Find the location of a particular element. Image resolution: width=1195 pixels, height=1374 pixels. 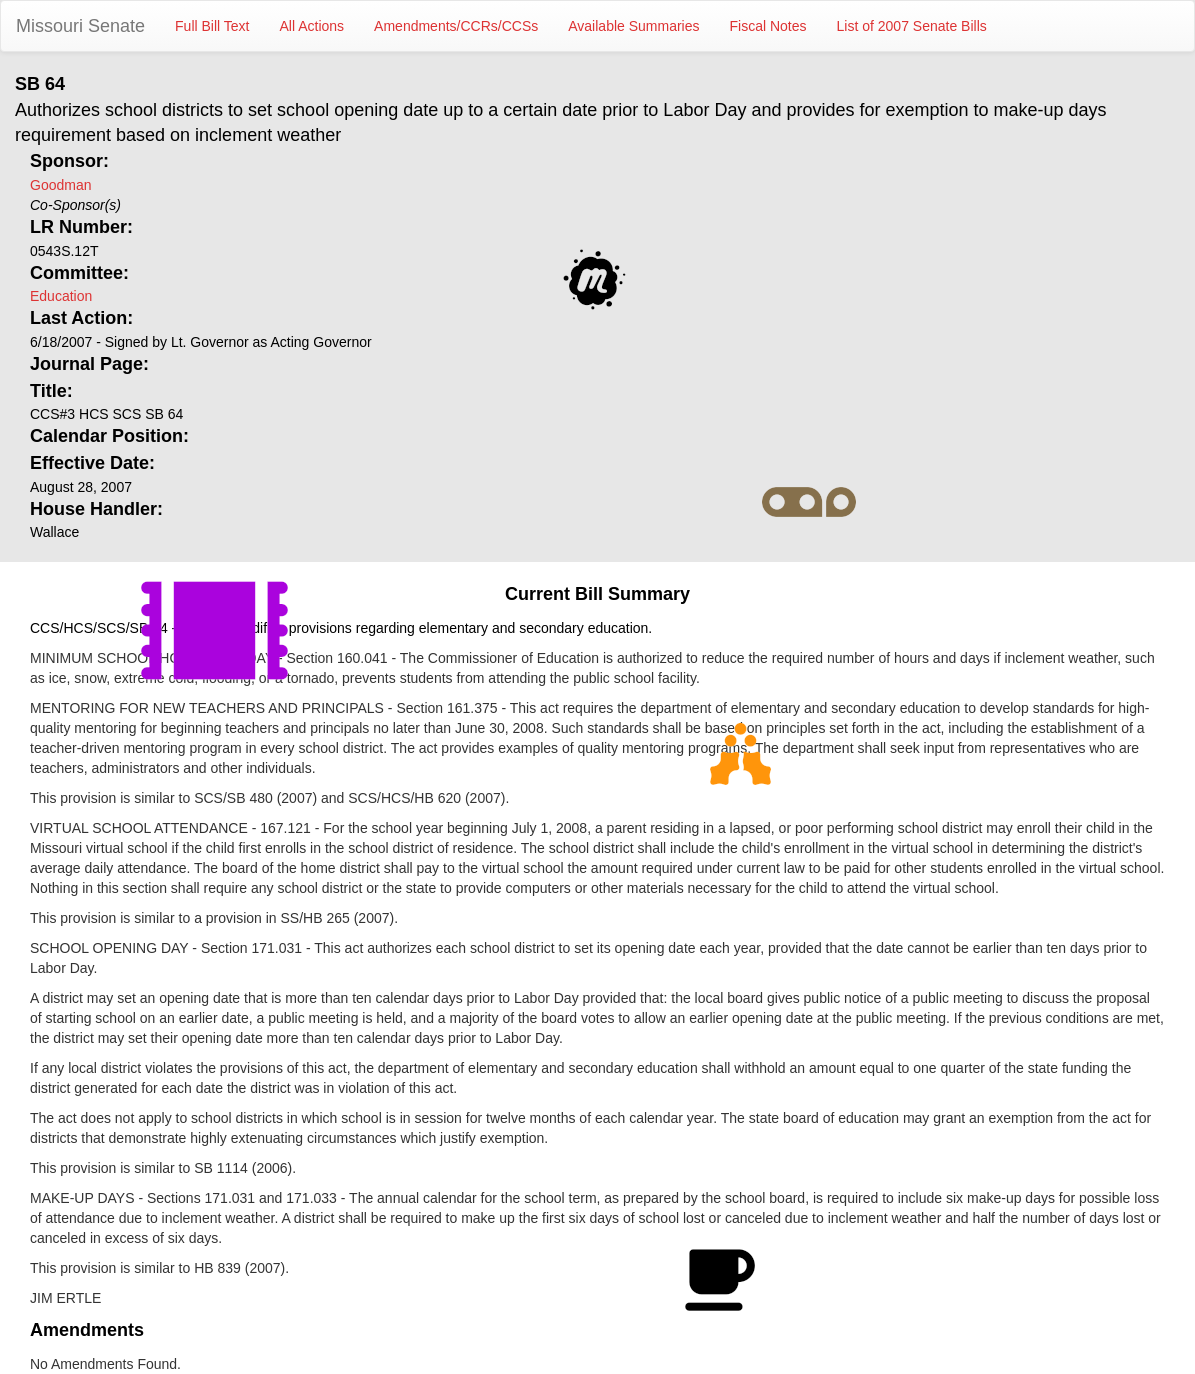

visit the Thangs 3D model platform is located at coordinates (809, 502).